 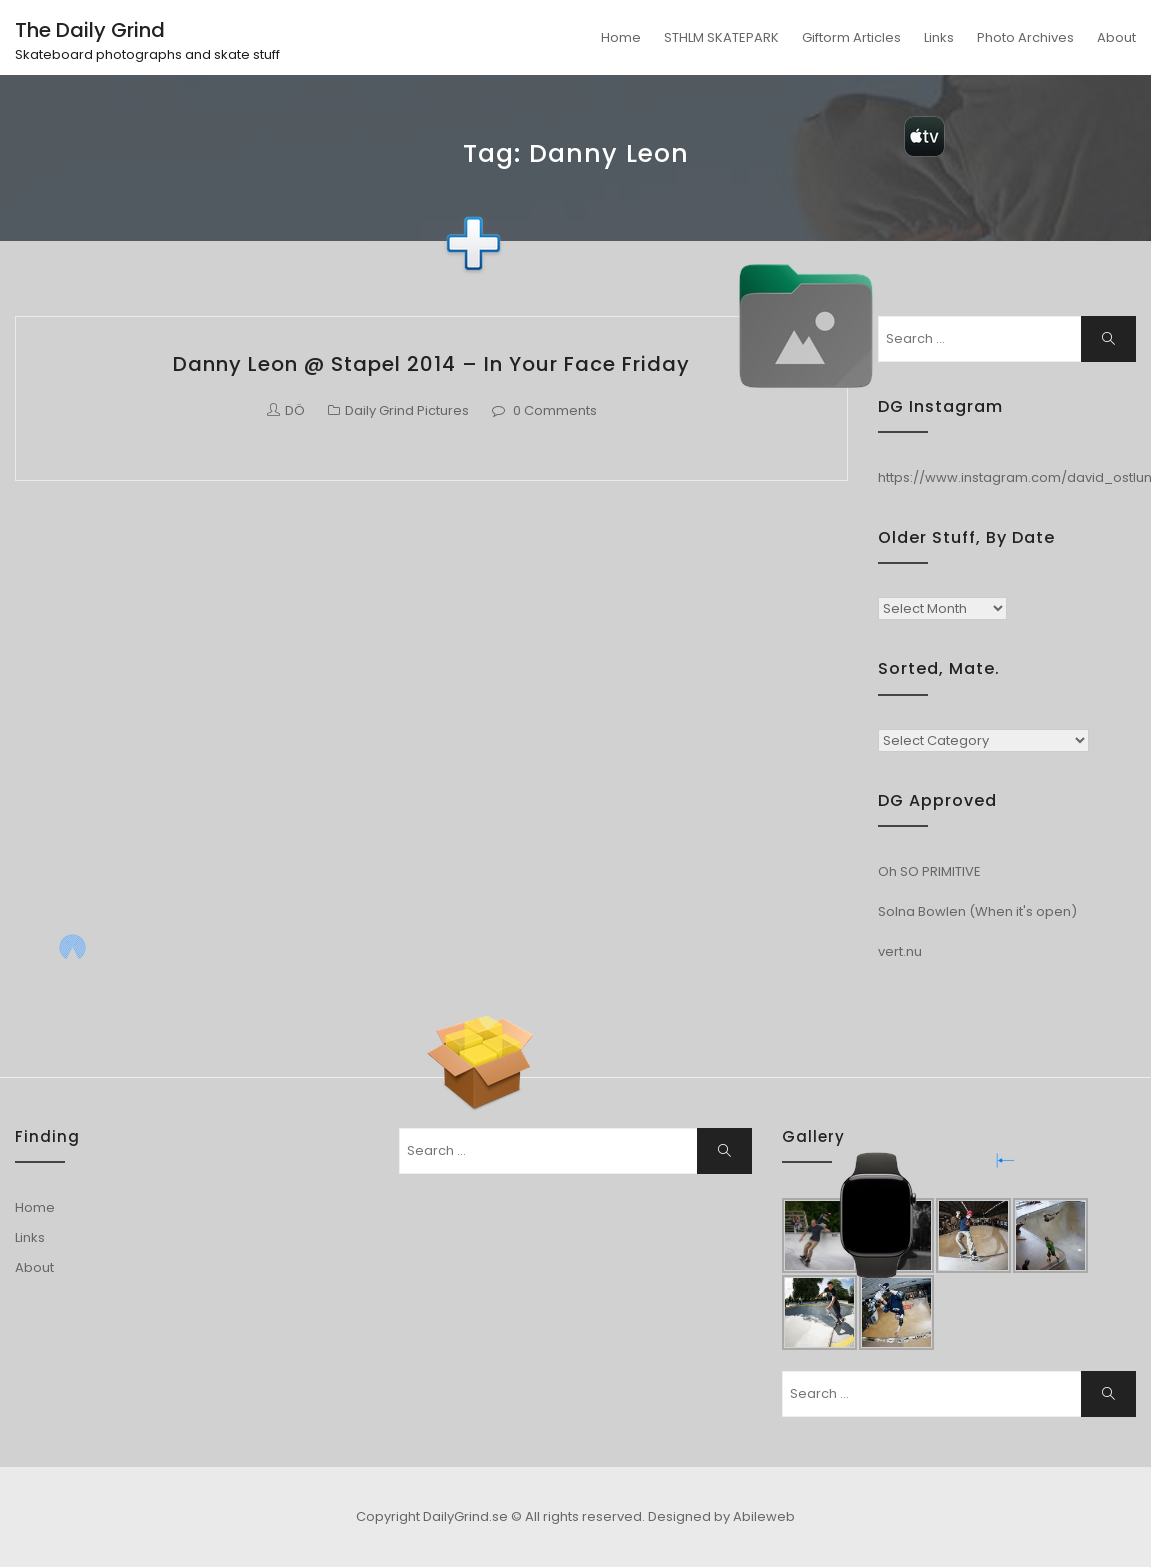 I want to click on apple watch series 10 device icon, so click(x=876, y=1215).